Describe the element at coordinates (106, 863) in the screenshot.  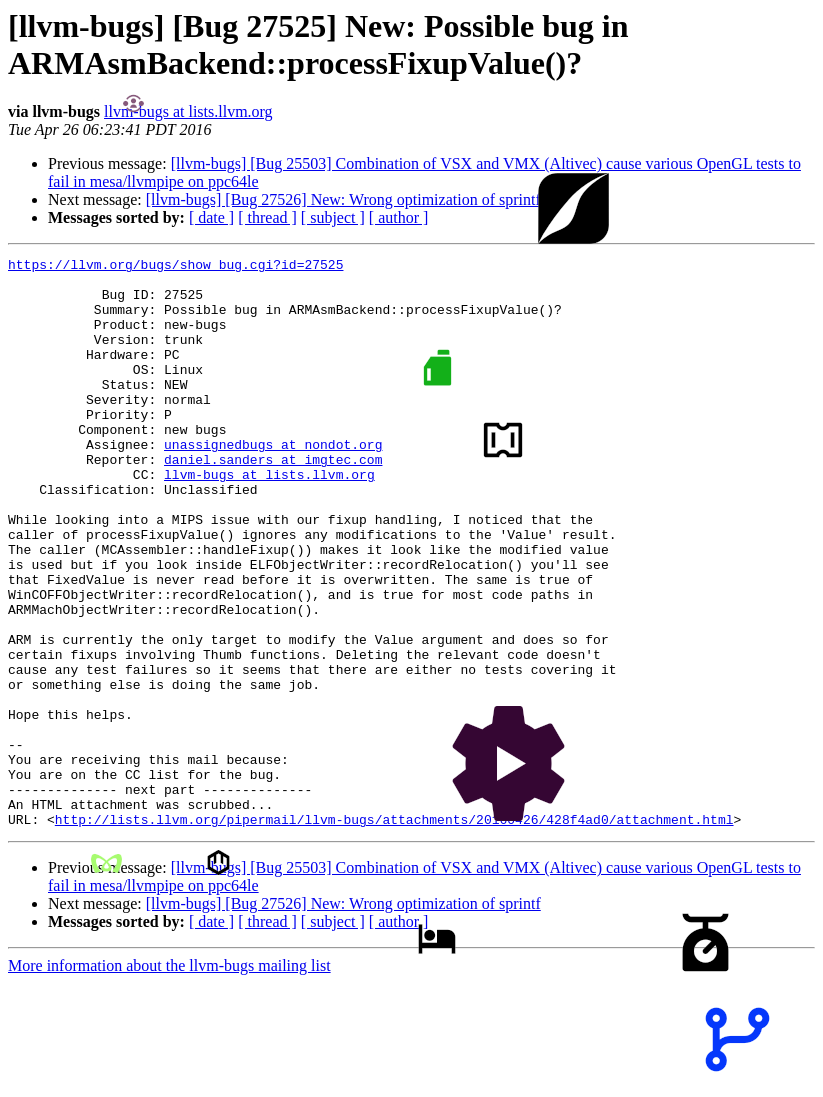
I see `tokyo metro logo` at that location.